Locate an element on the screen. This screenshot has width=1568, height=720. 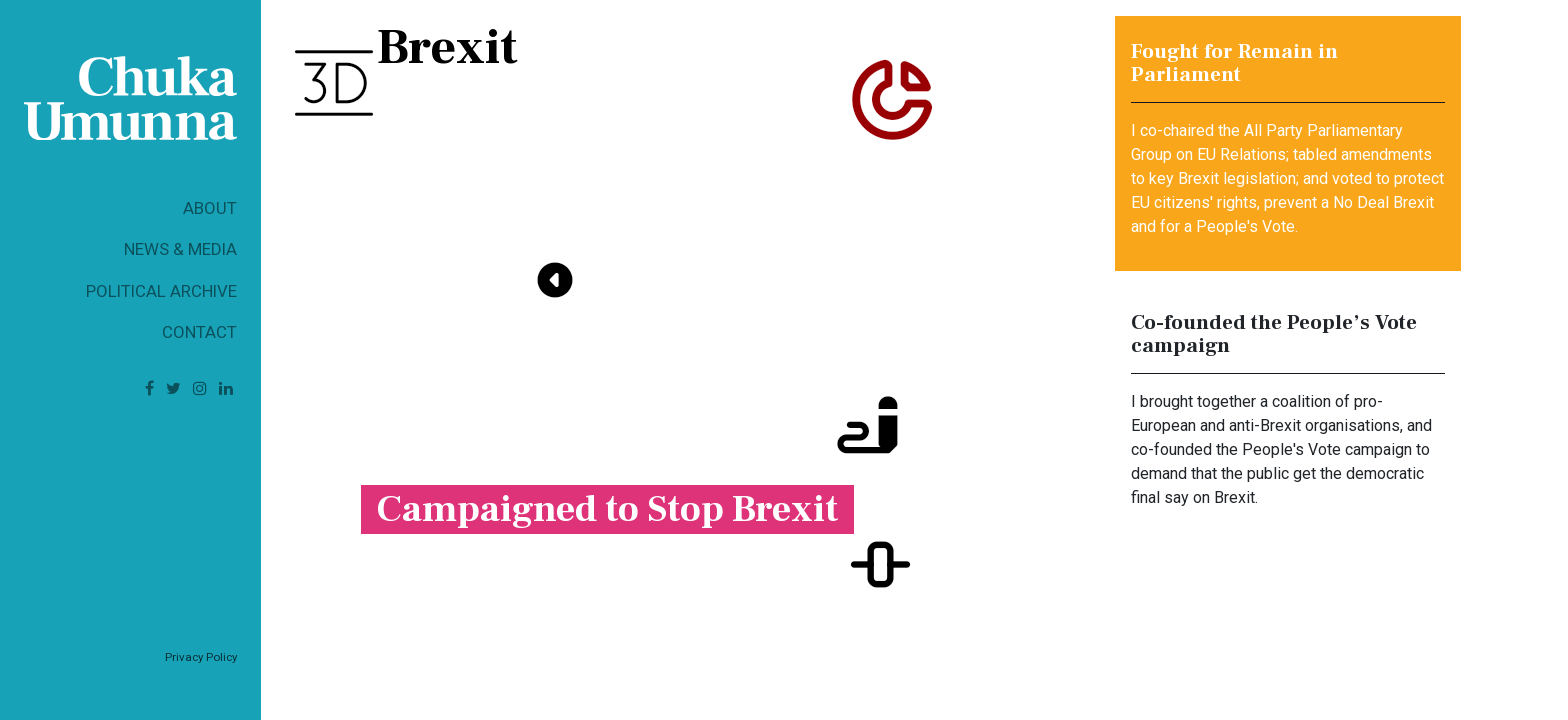
toggle 3D view mode is located at coordinates (334, 83).